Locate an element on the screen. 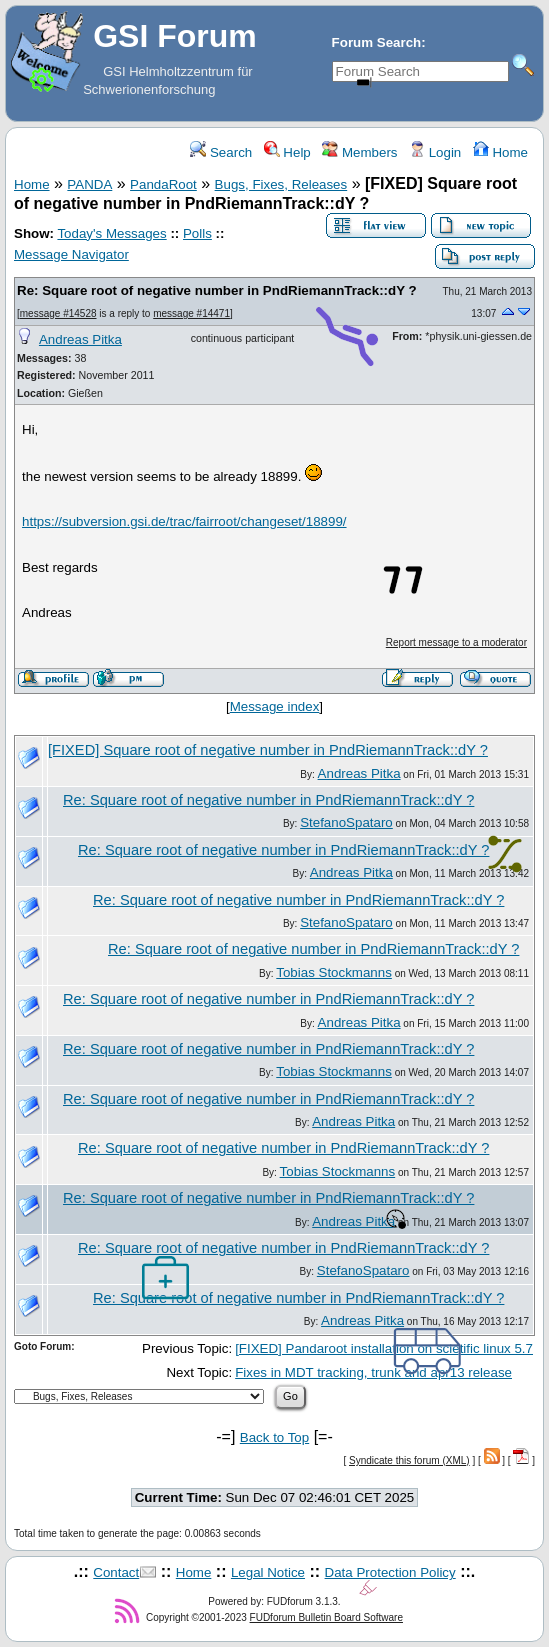 The width and height of the screenshot is (549, 1647). settings saved successfully is located at coordinates (41, 79).